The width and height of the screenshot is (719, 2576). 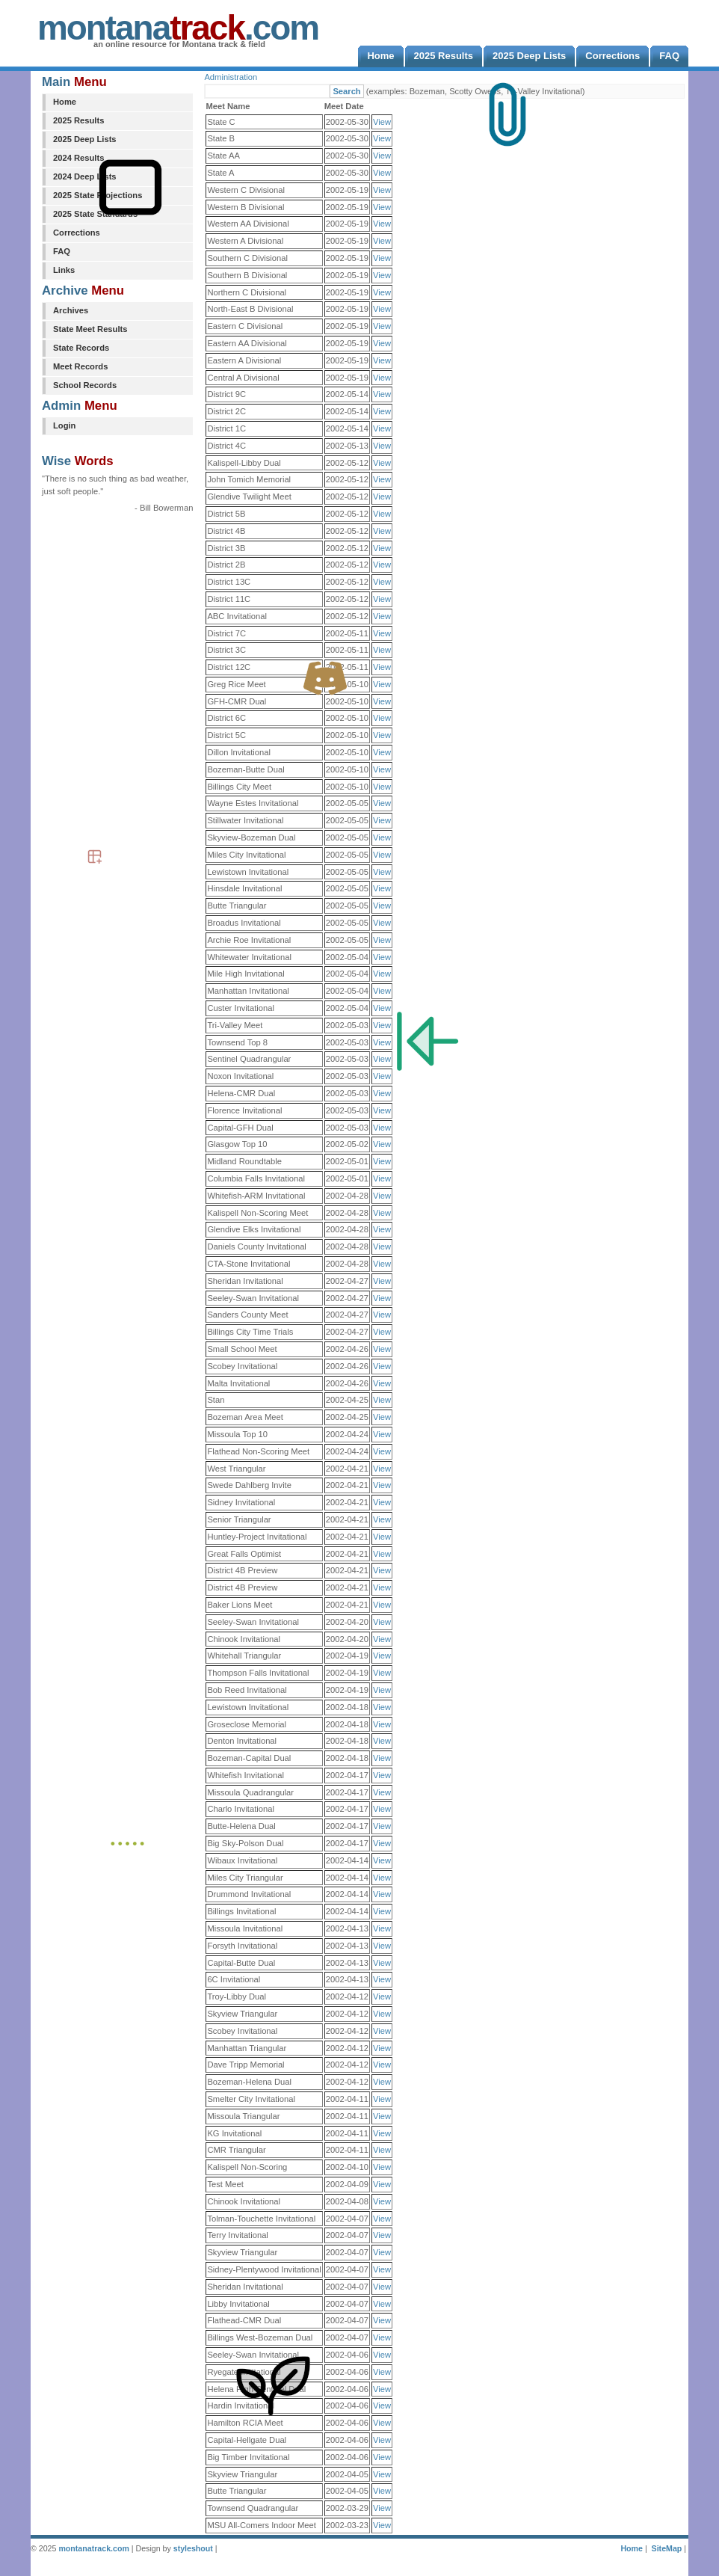 I want to click on attach a file to your message, so click(x=507, y=114).